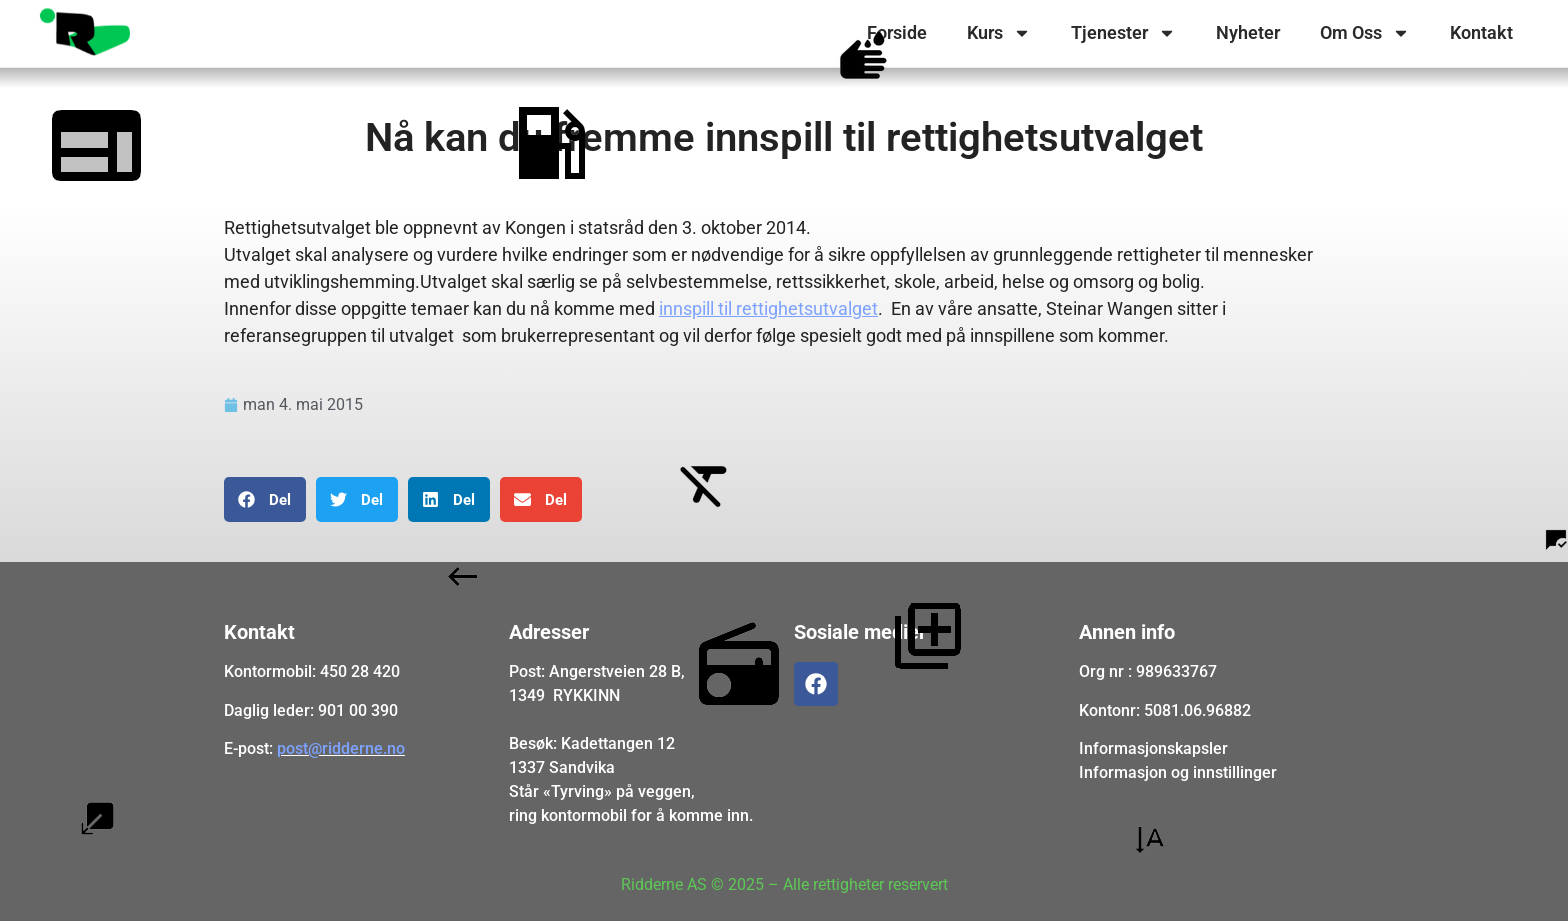  Describe the element at coordinates (705, 484) in the screenshot. I see `clear text formatting` at that location.